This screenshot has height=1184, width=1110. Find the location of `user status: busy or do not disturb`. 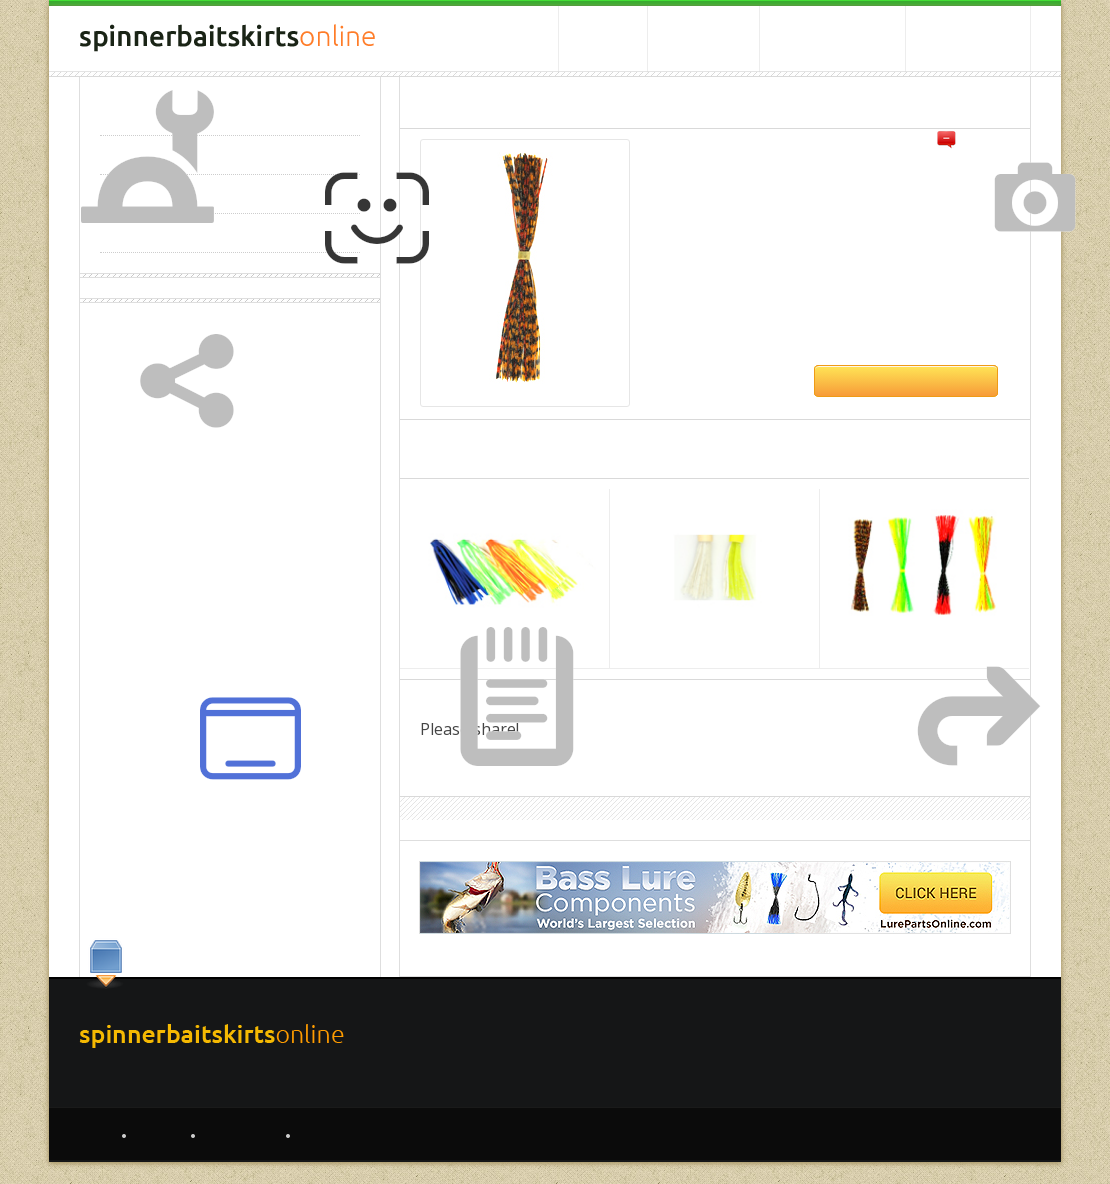

user status: busy or do not disturb is located at coordinates (946, 139).